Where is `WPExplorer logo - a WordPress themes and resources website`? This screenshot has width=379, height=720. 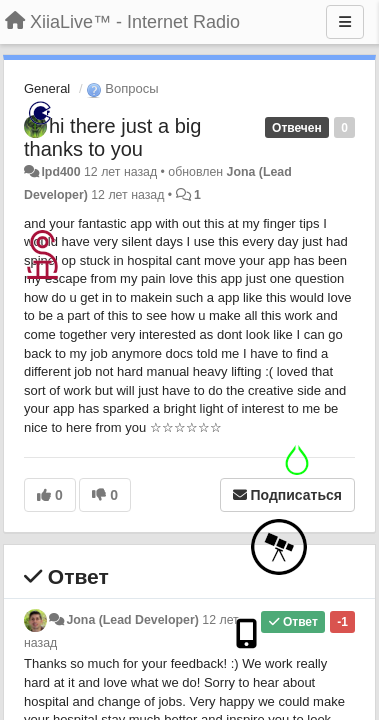 WPExplorer logo - a WordPress themes and resources website is located at coordinates (279, 547).